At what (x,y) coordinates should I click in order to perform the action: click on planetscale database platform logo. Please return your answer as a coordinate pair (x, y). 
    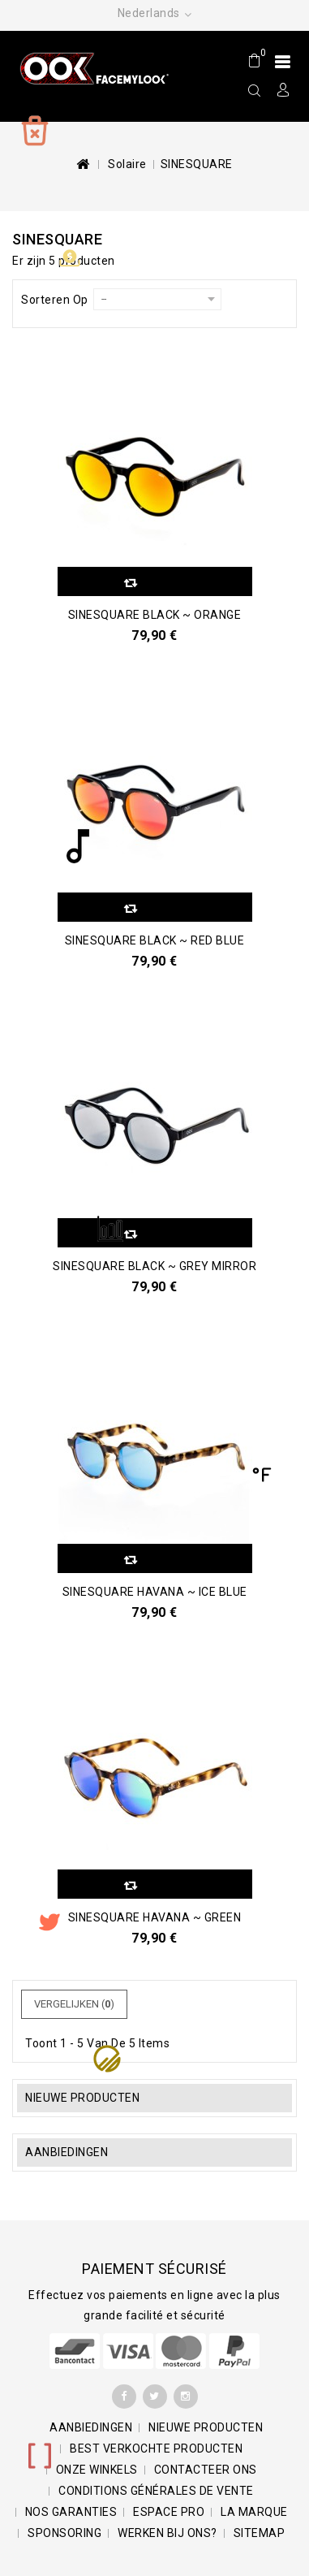
    Looking at the image, I should click on (107, 2059).